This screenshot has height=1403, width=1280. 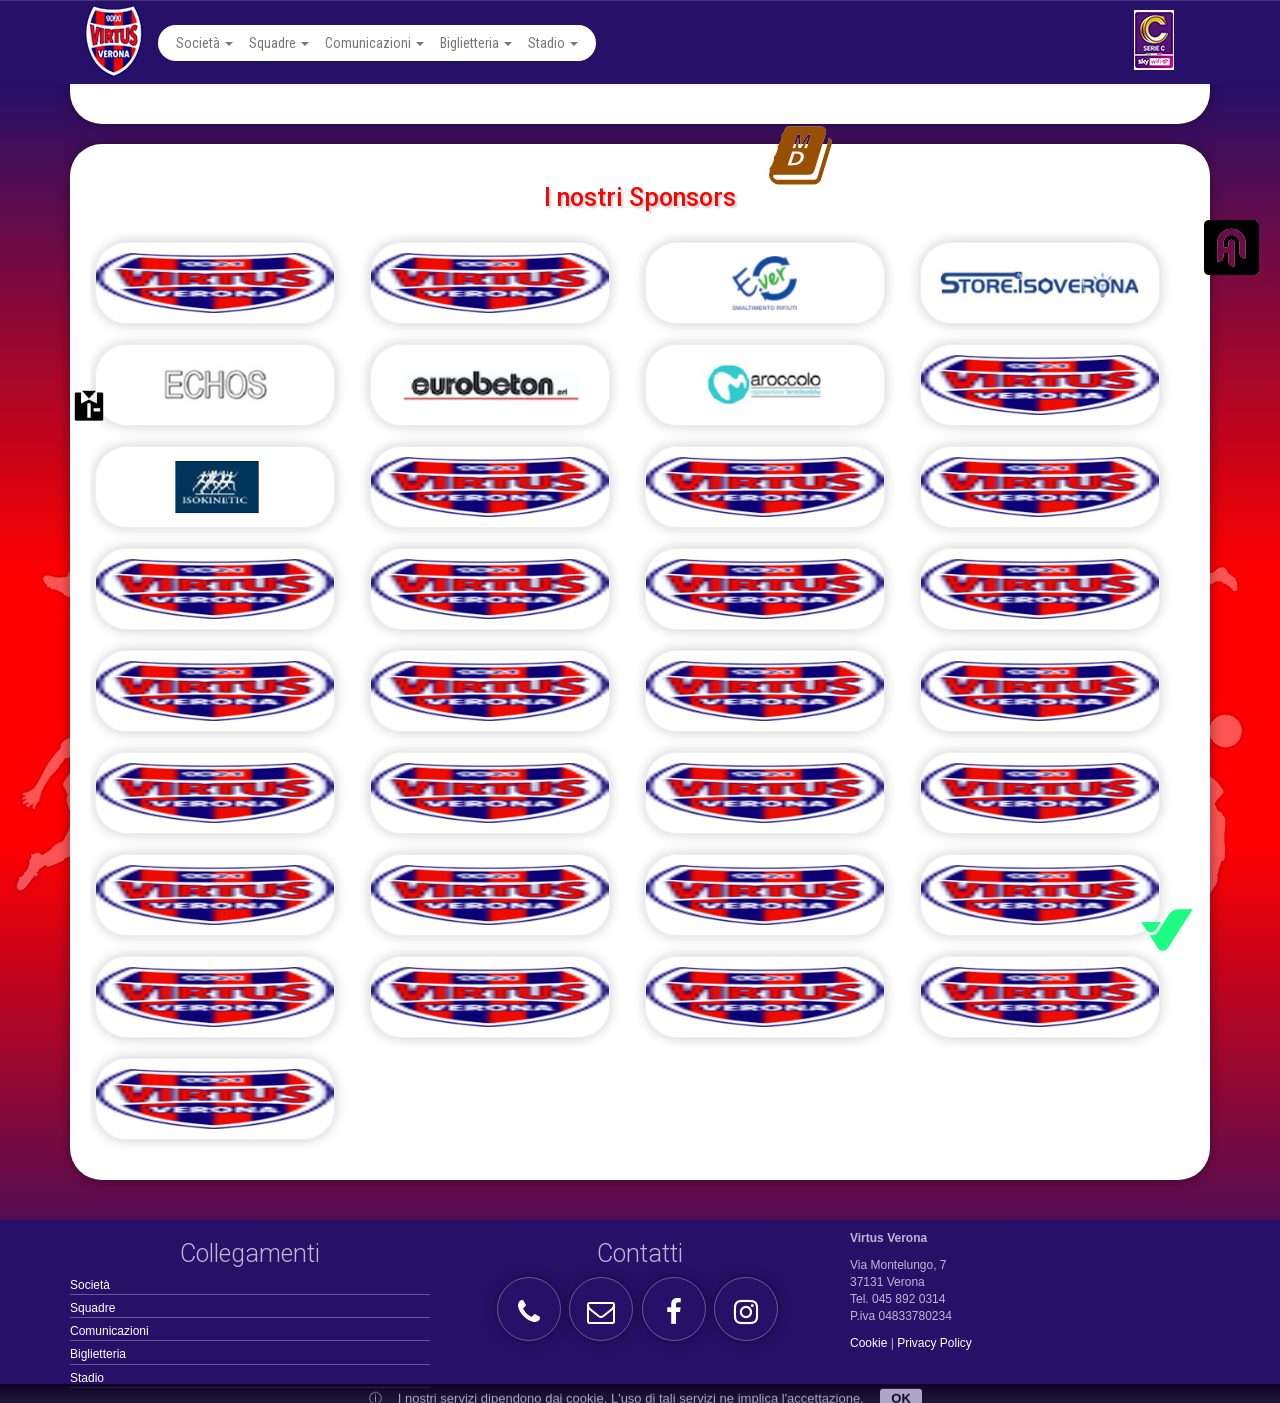 What do you see at coordinates (1231, 247) in the screenshot?
I see `open the Haystack app` at bounding box center [1231, 247].